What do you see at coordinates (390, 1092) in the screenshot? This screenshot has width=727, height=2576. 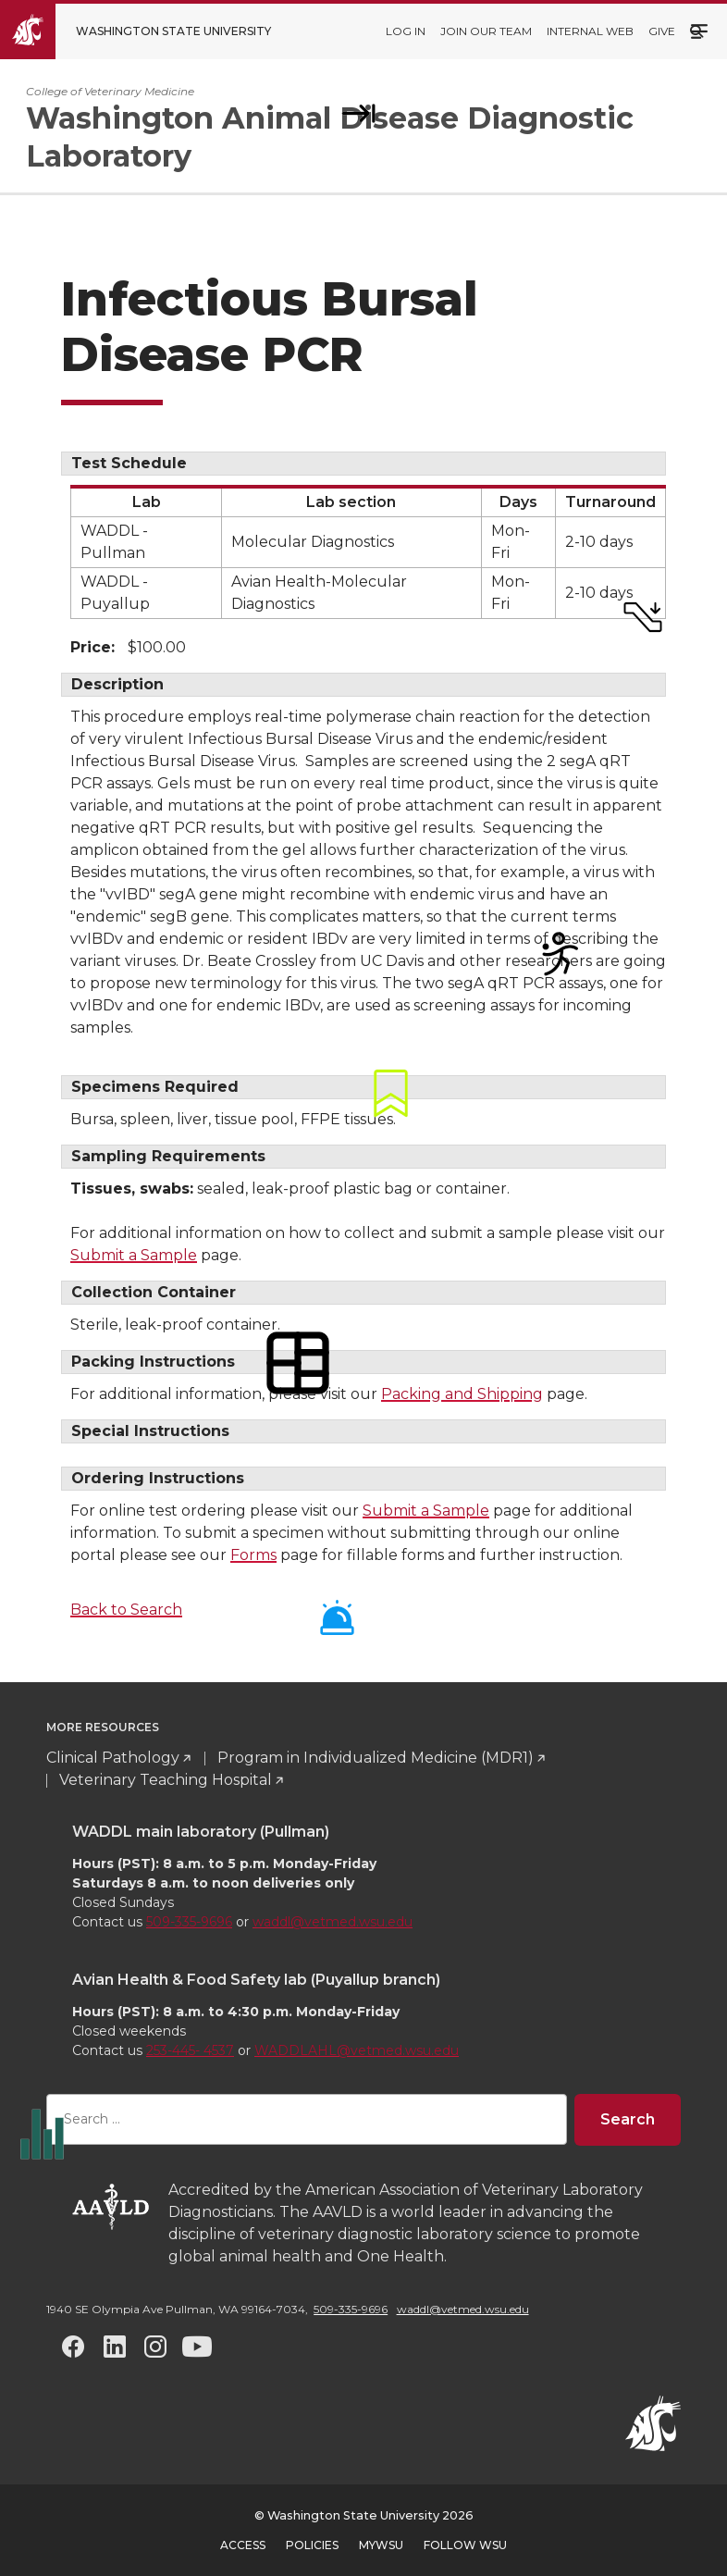 I see `save item to bookmarks` at bounding box center [390, 1092].